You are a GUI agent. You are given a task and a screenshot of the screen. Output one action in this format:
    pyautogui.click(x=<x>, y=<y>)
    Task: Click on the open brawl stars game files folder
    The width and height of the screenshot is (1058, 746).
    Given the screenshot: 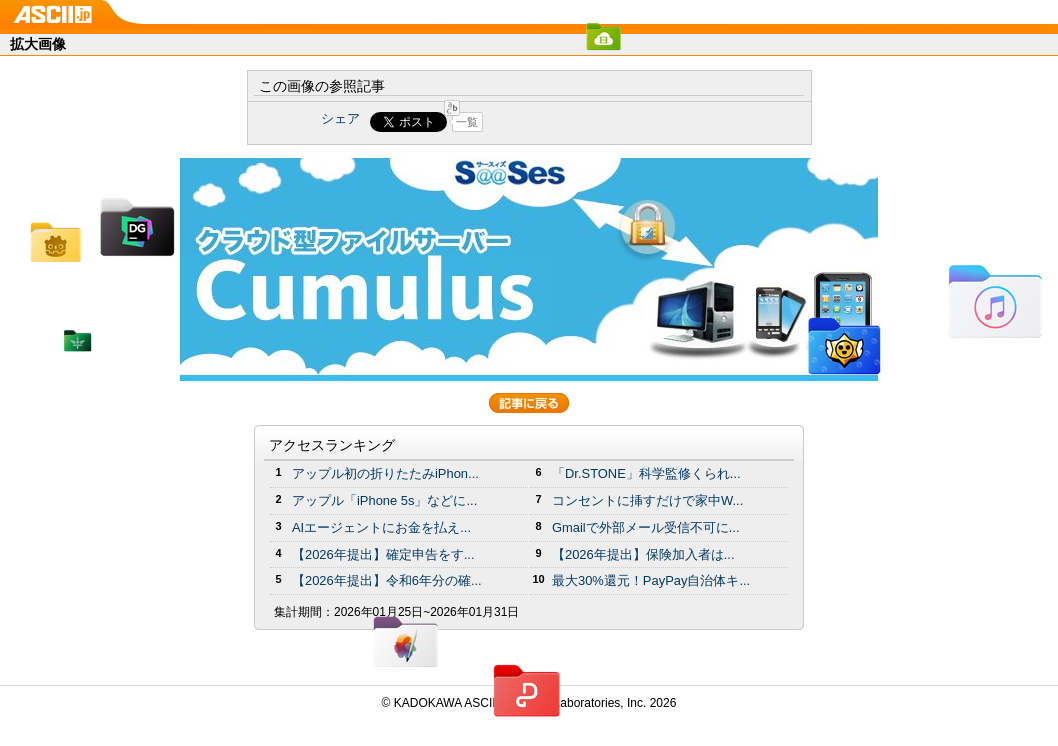 What is the action you would take?
    pyautogui.click(x=844, y=348)
    